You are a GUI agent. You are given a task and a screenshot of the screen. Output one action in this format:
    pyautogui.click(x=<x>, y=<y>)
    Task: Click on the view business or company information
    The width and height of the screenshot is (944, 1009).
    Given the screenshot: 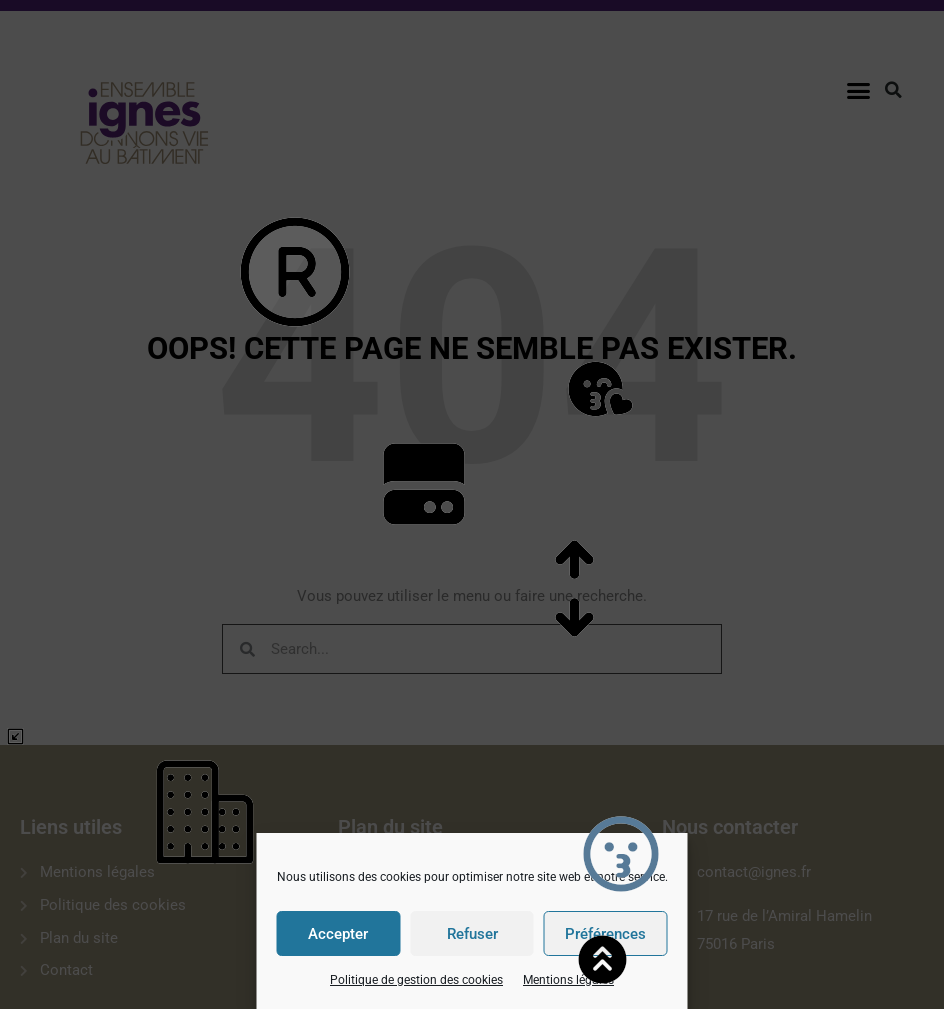 What is the action you would take?
    pyautogui.click(x=205, y=812)
    